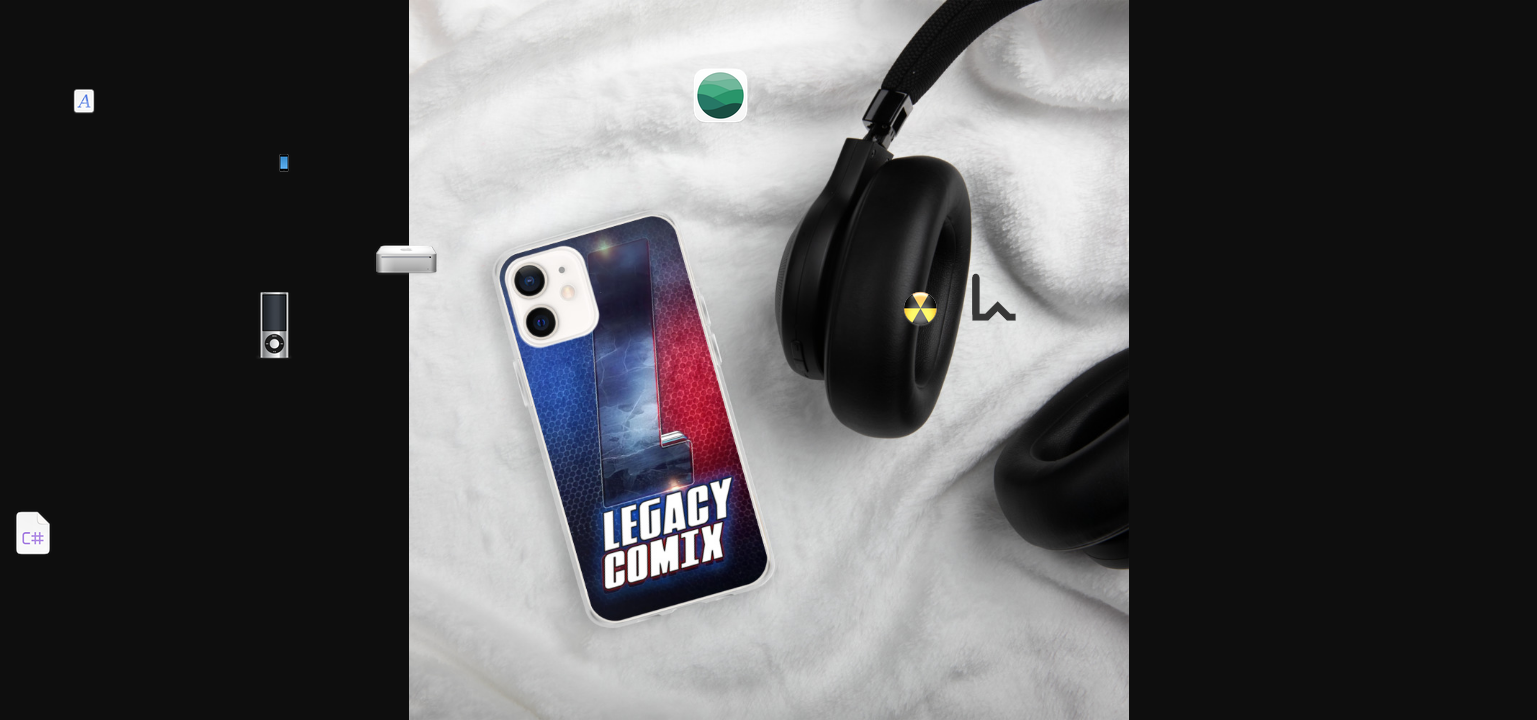 This screenshot has width=1537, height=720. I want to click on a font file type indicator, so click(84, 101).